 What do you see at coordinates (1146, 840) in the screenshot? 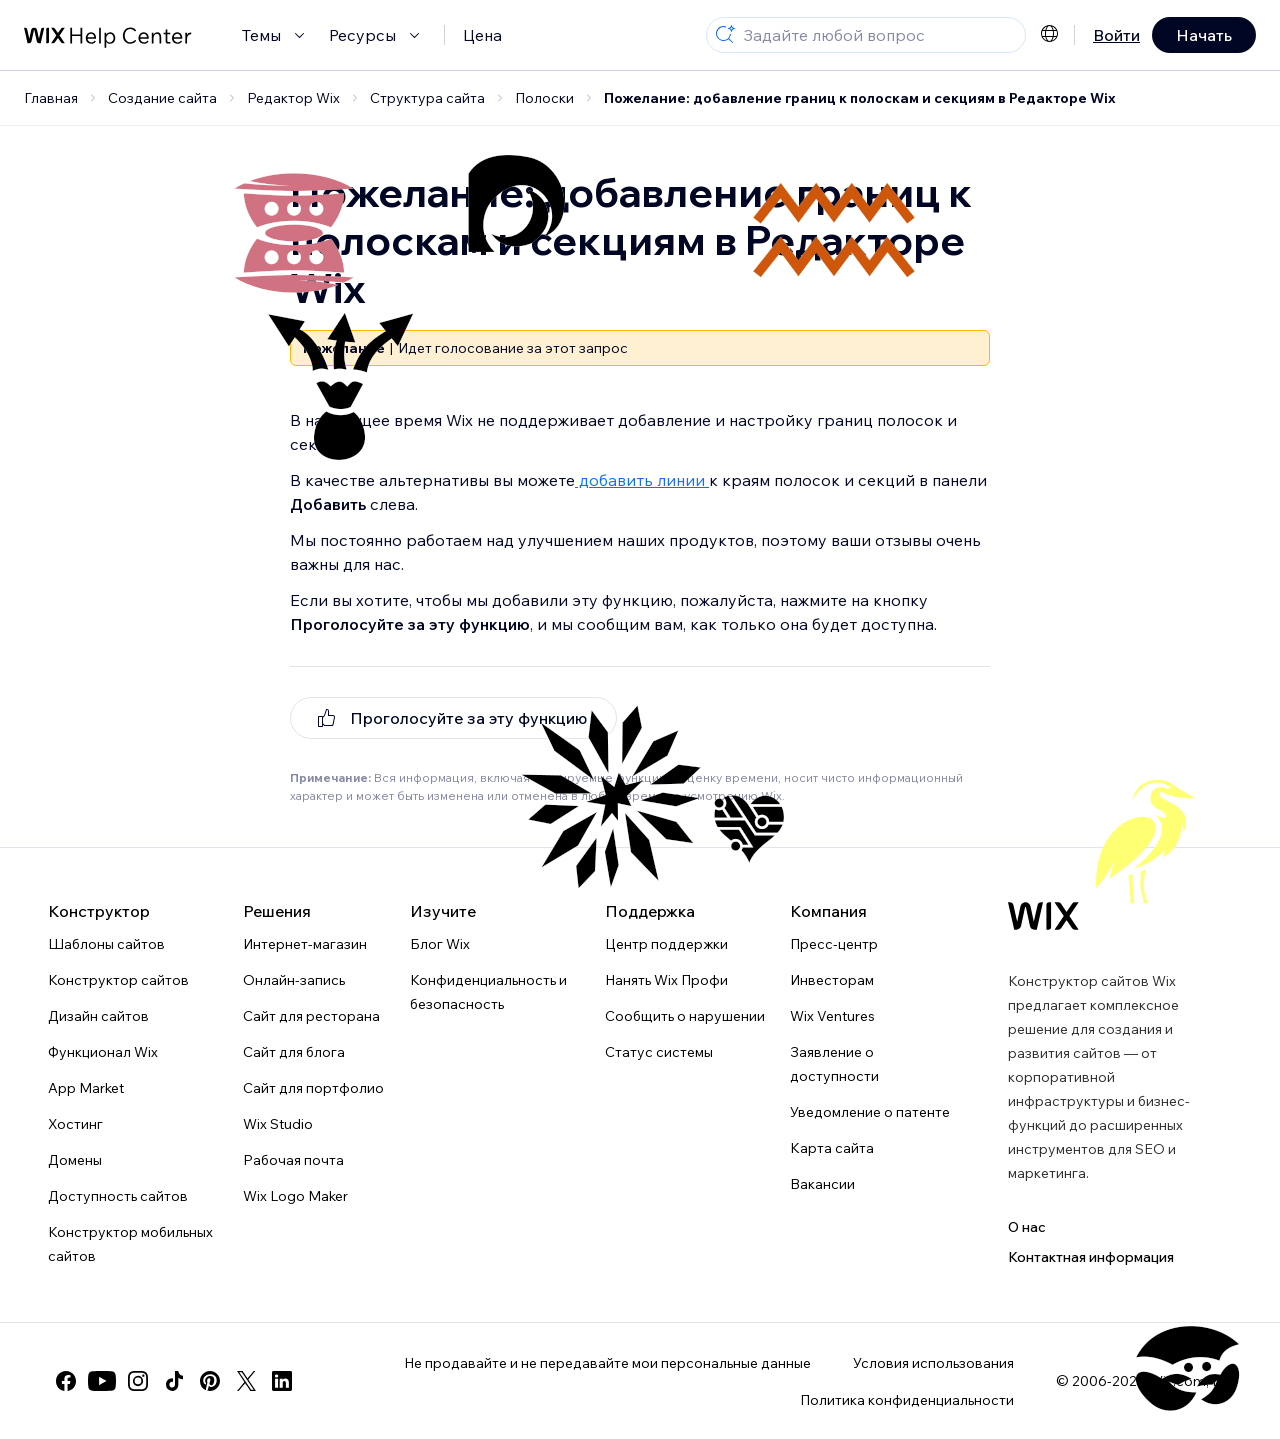
I see `heron bird icon for wildlife or nature category` at bounding box center [1146, 840].